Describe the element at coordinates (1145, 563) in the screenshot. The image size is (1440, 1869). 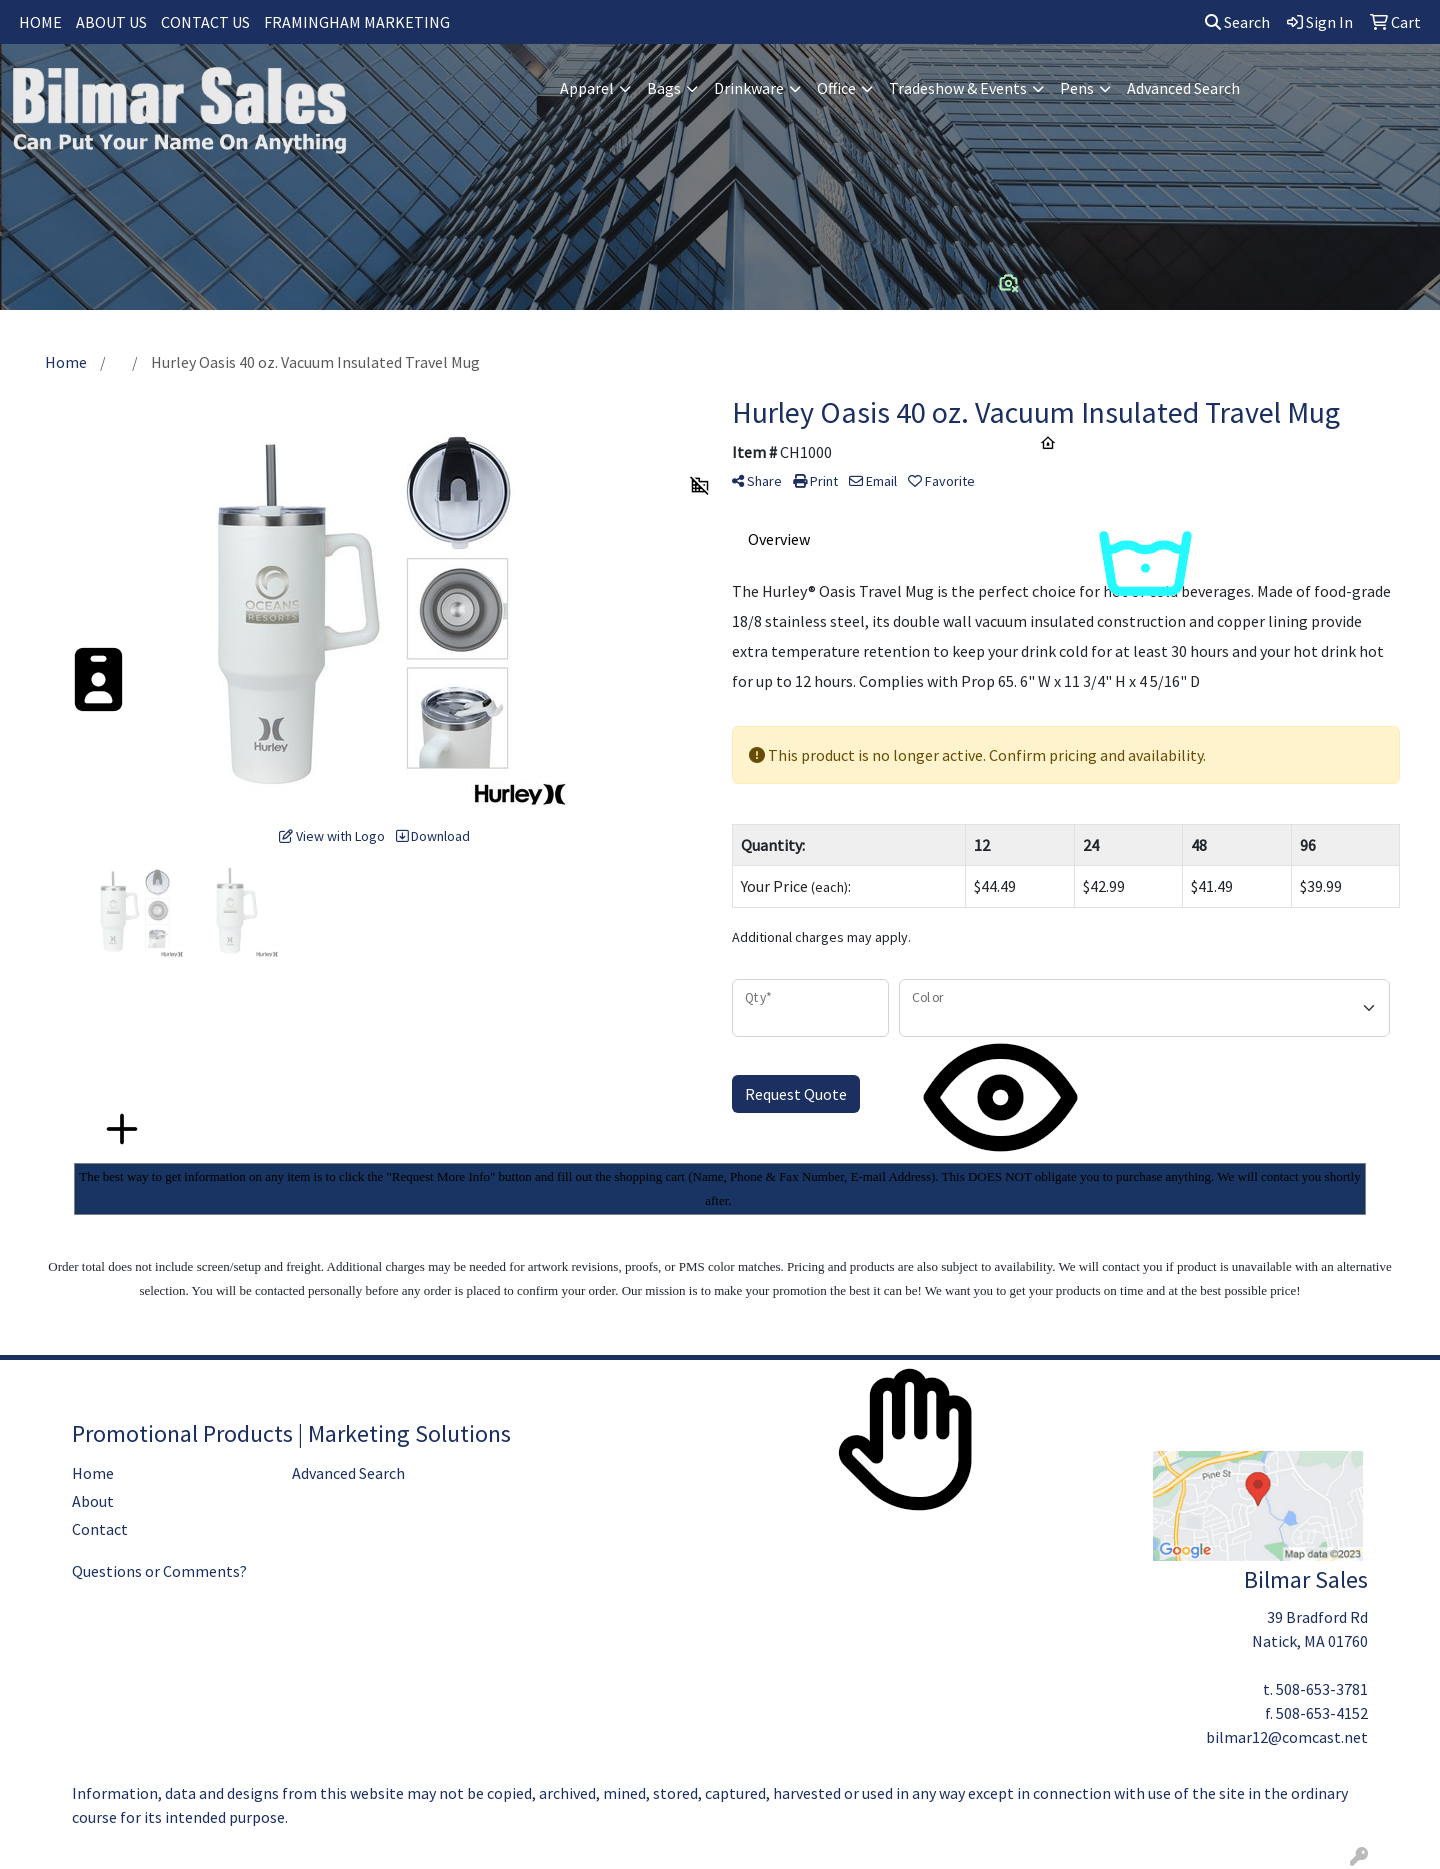
I see `indicates cold wash setting for laundry` at that location.